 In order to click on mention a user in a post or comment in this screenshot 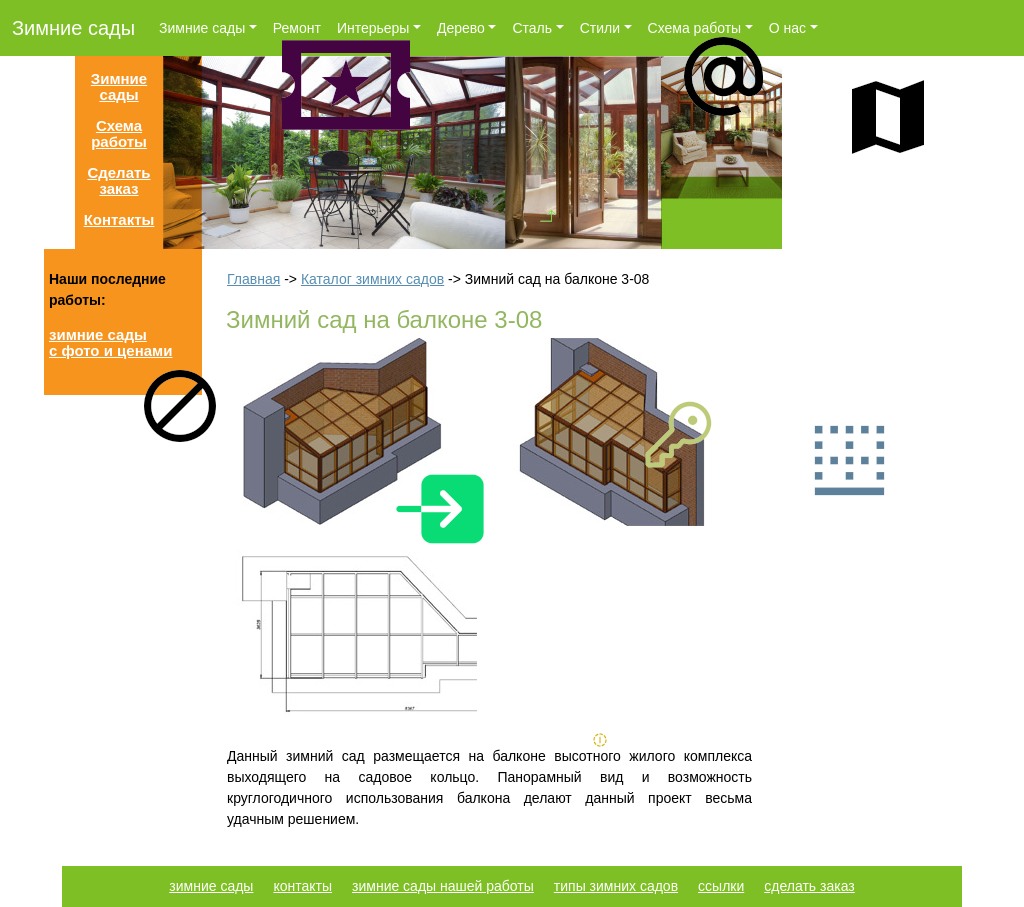, I will do `click(723, 76)`.